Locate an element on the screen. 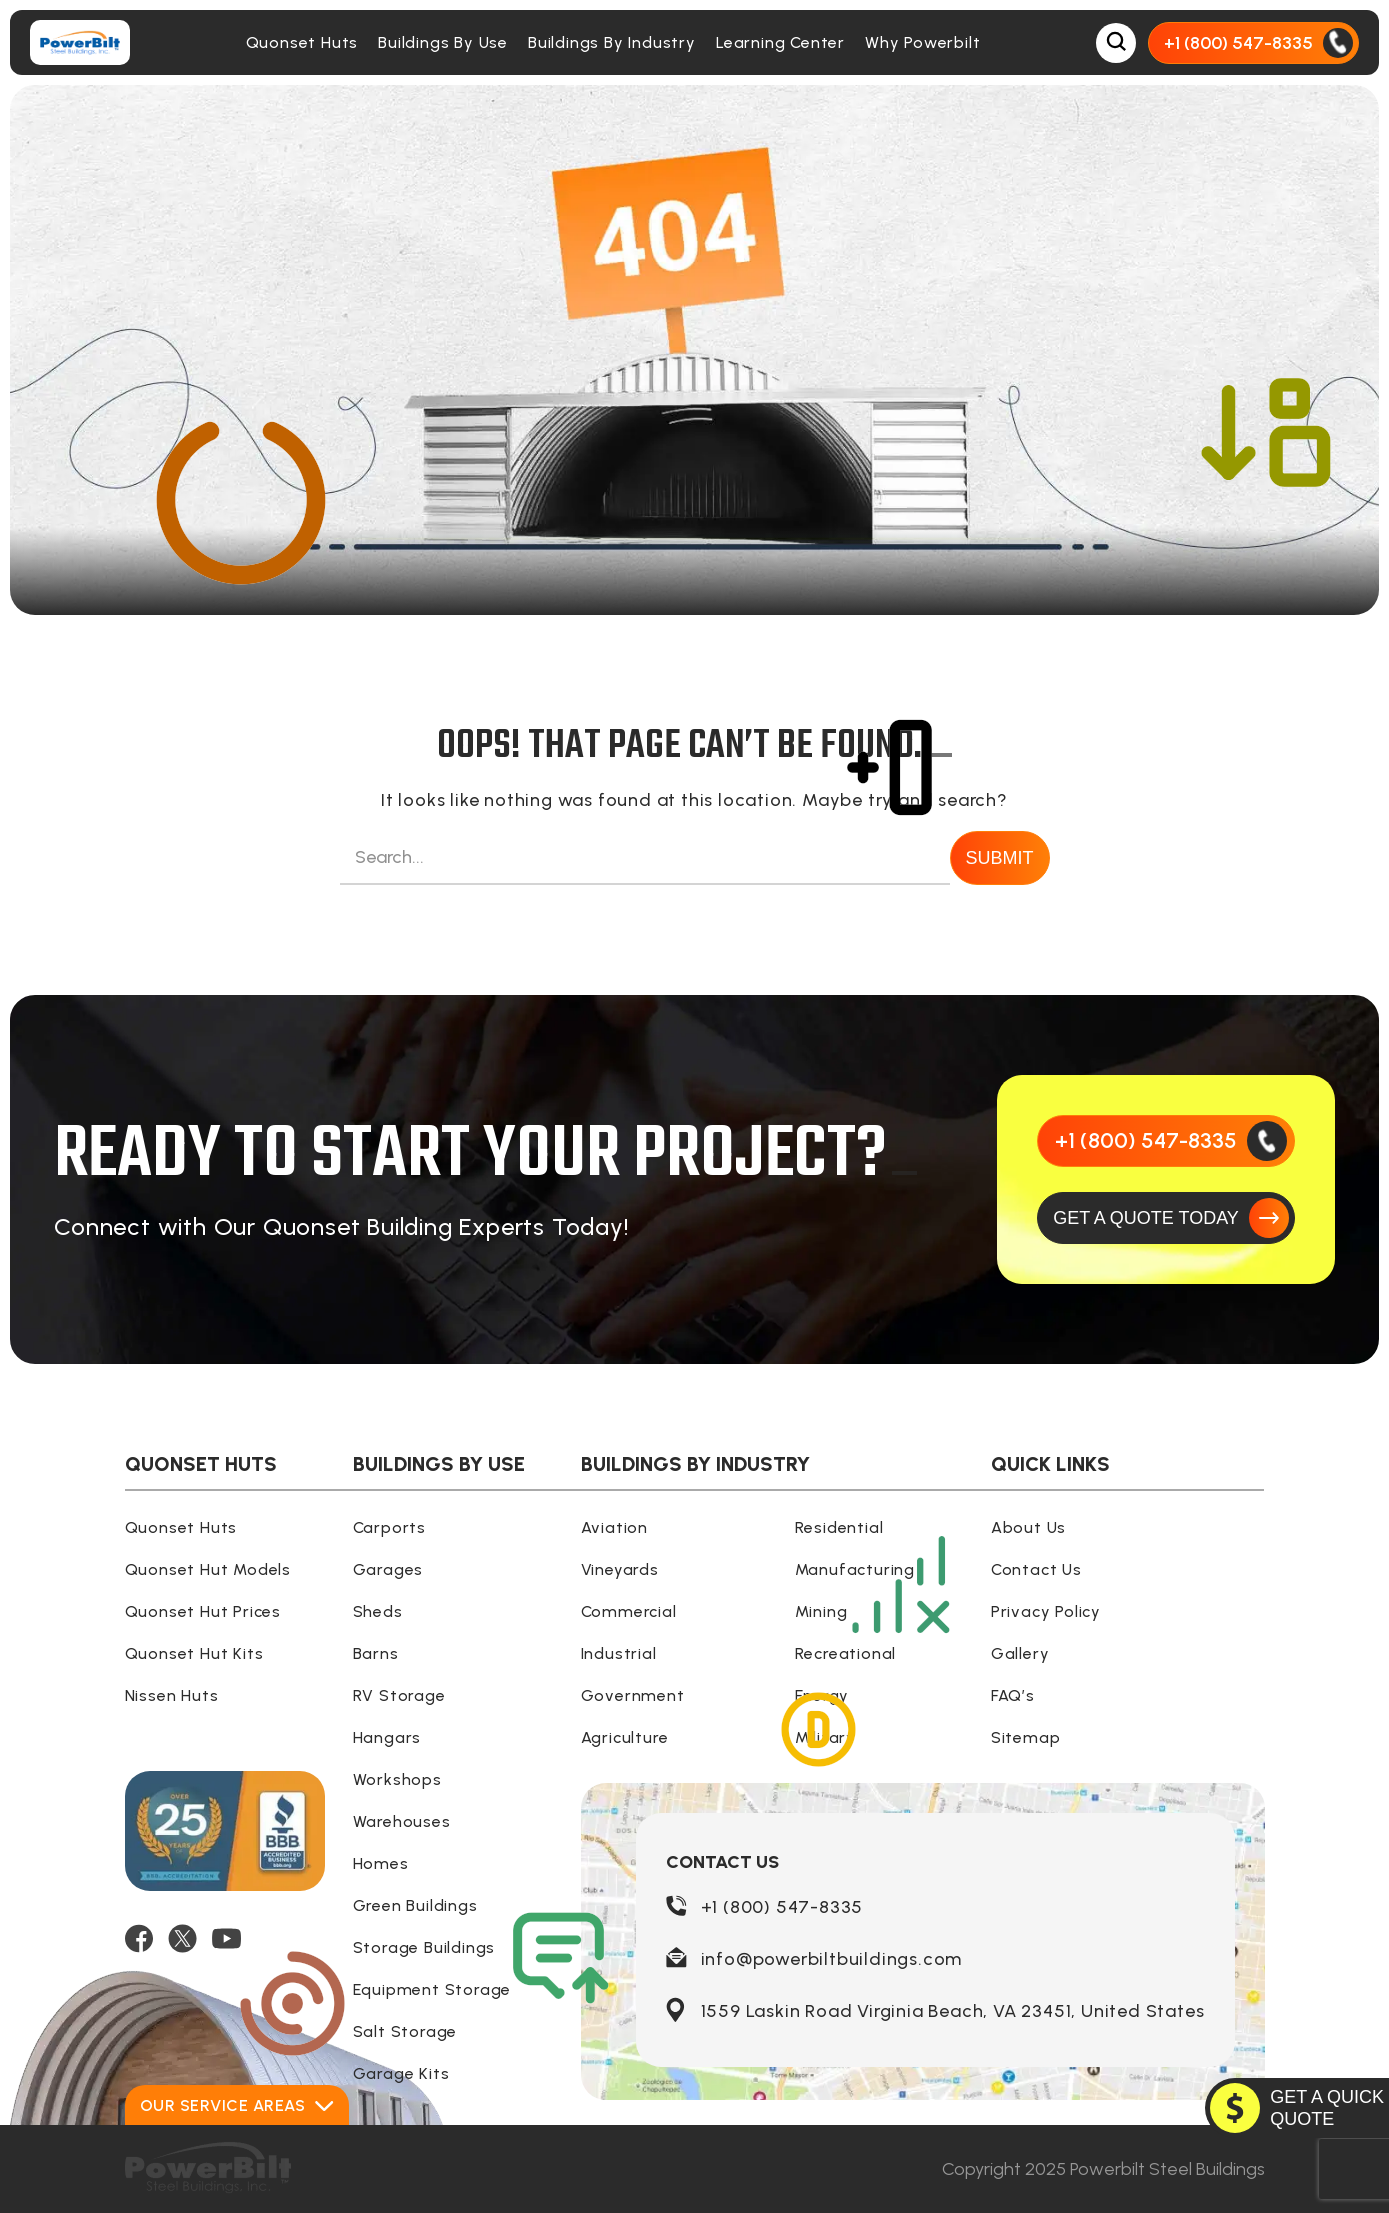 Image resolution: width=1389 pixels, height=2213 pixels. loading or processing in progress is located at coordinates (241, 500).